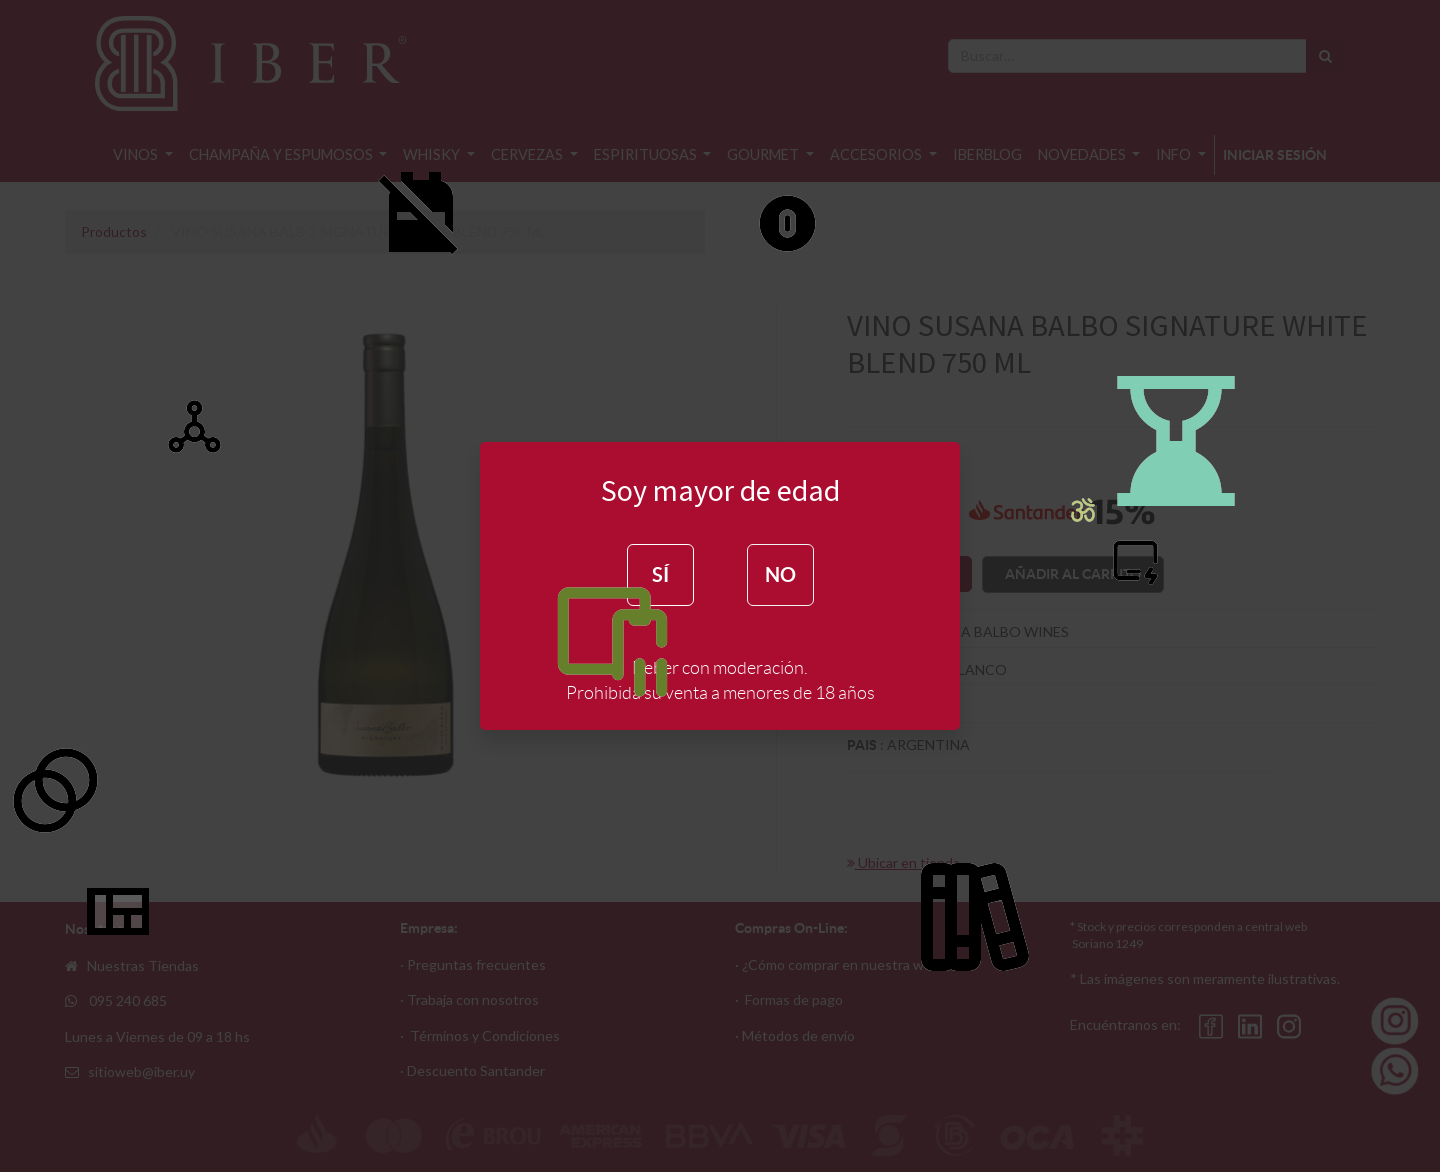  What do you see at coordinates (55, 790) in the screenshot?
I see `toggle blend mode settings` at bounding box center [55, 790].